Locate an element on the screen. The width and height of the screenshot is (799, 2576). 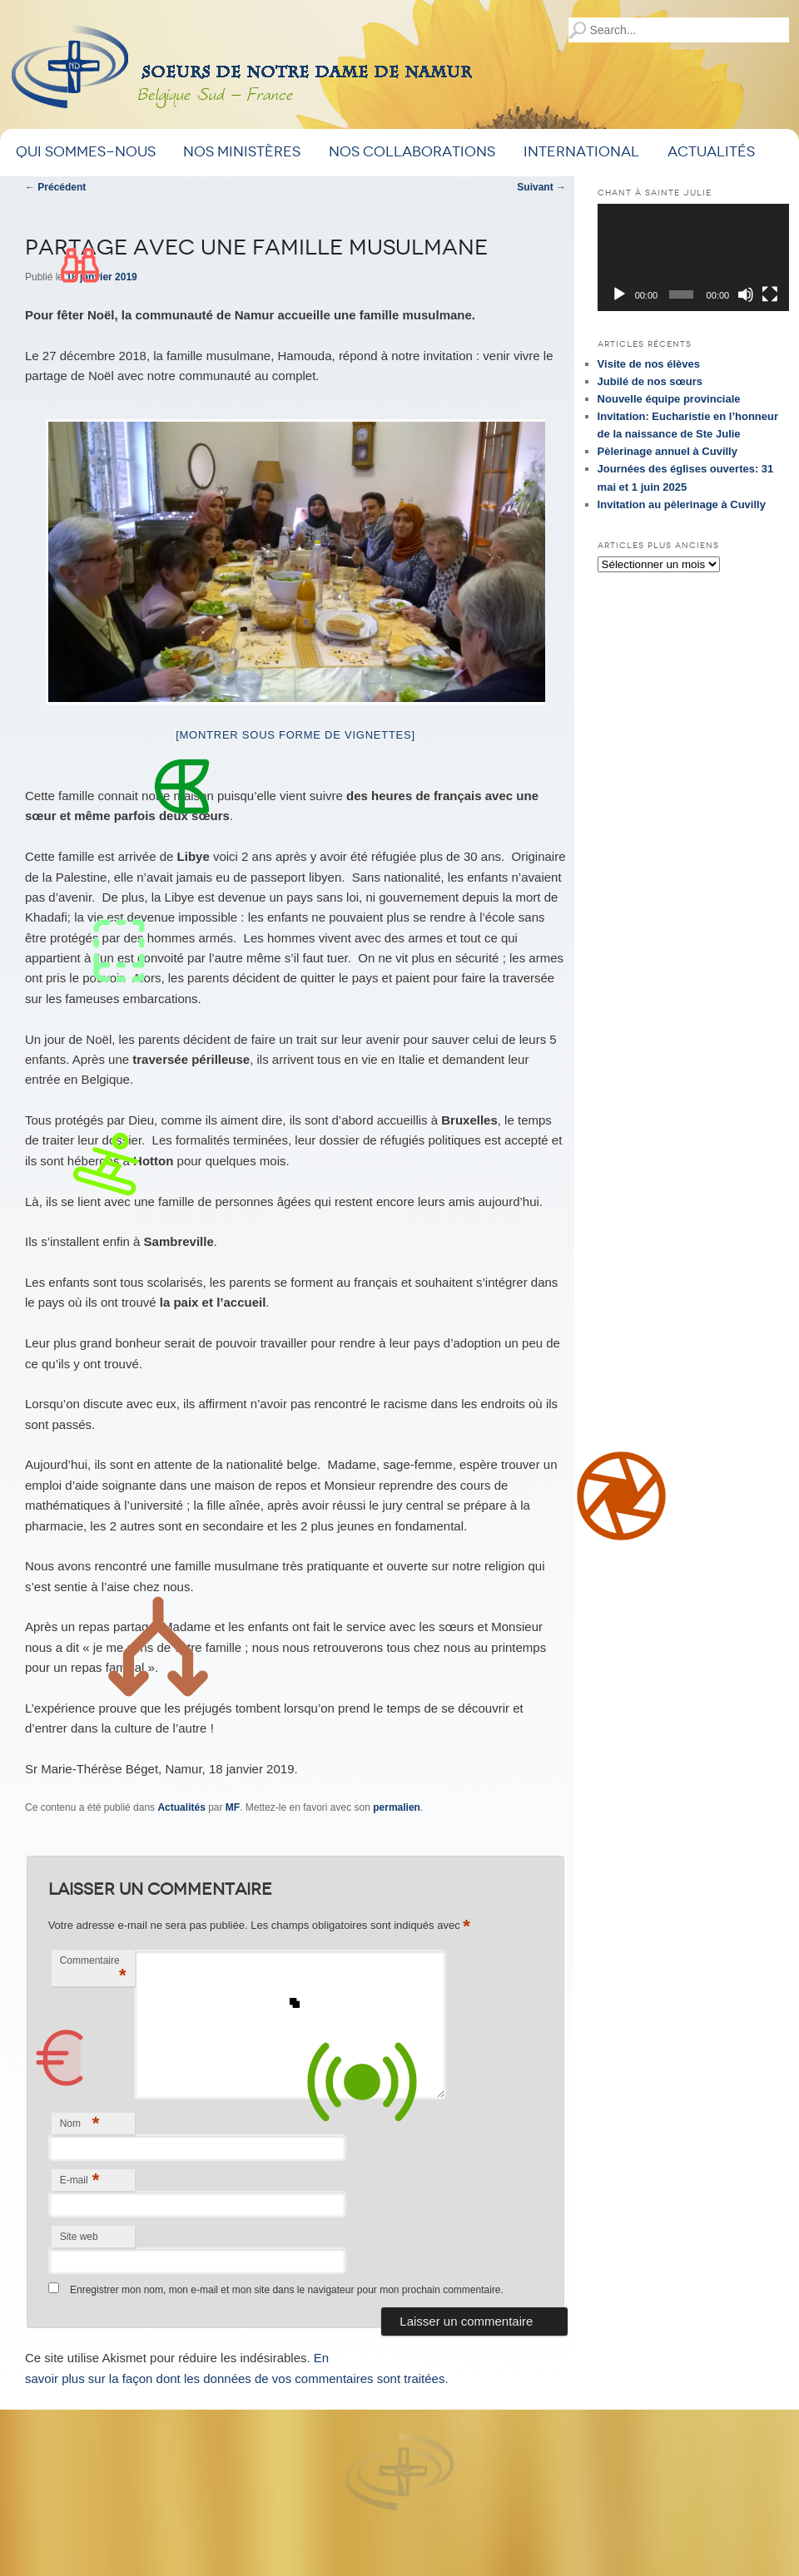
open Craft app is located at coordinates (181, 786).